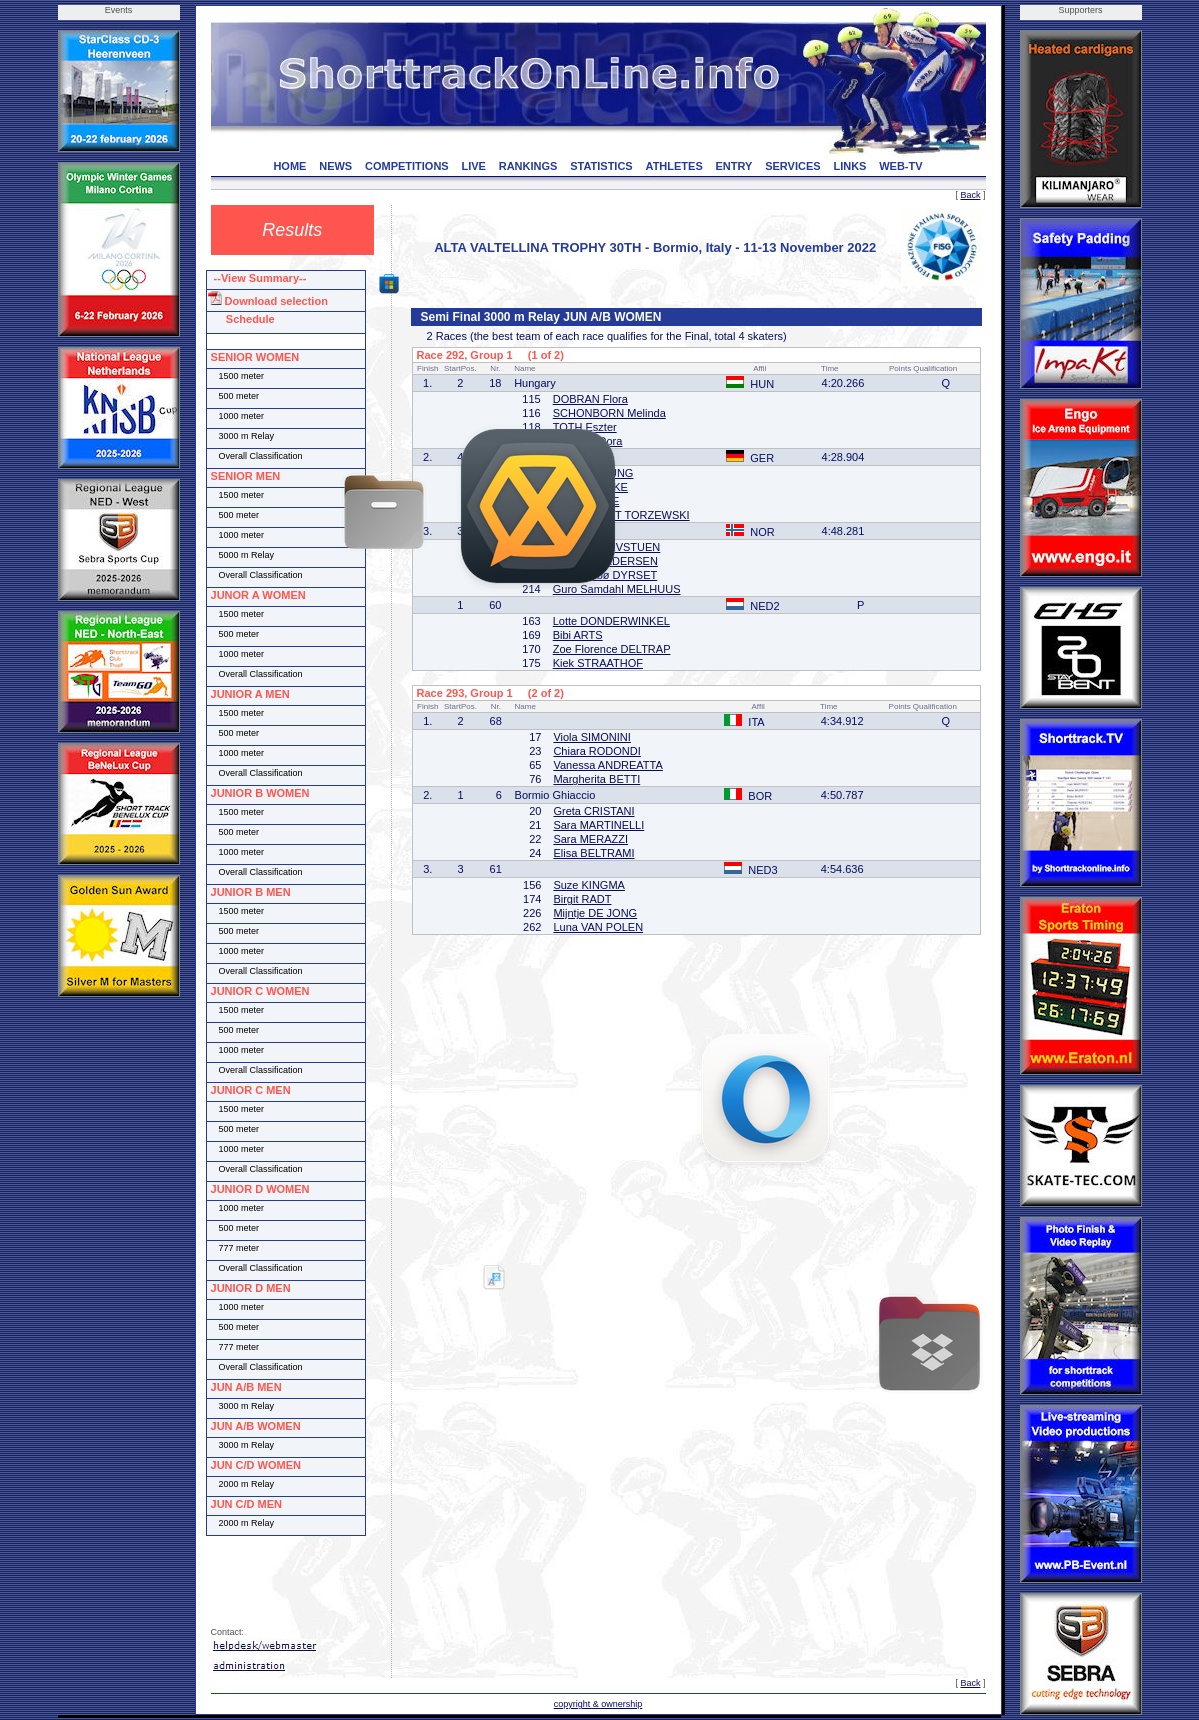  What do you see at coordinates (538, 506) in the screenshot?
I see `open hexchat irc client` at bounding box center [538, 506].